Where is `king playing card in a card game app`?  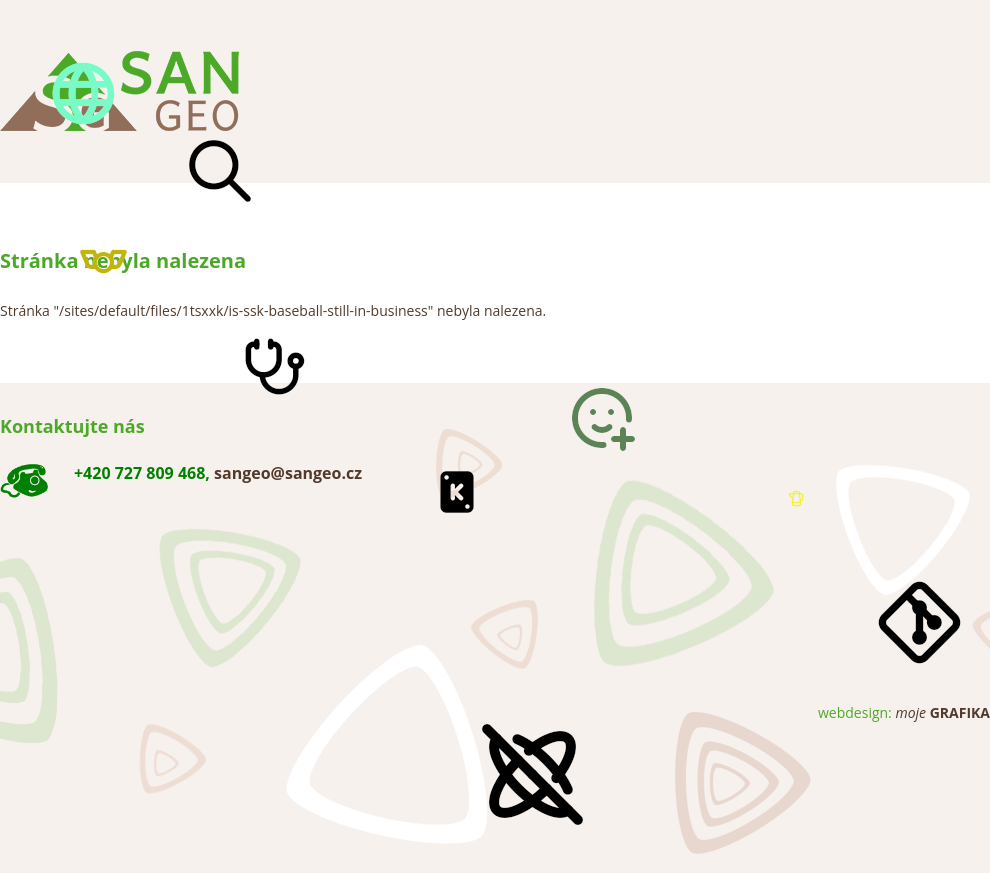 king playing card in a card game app is located at coordinates (457, 492).